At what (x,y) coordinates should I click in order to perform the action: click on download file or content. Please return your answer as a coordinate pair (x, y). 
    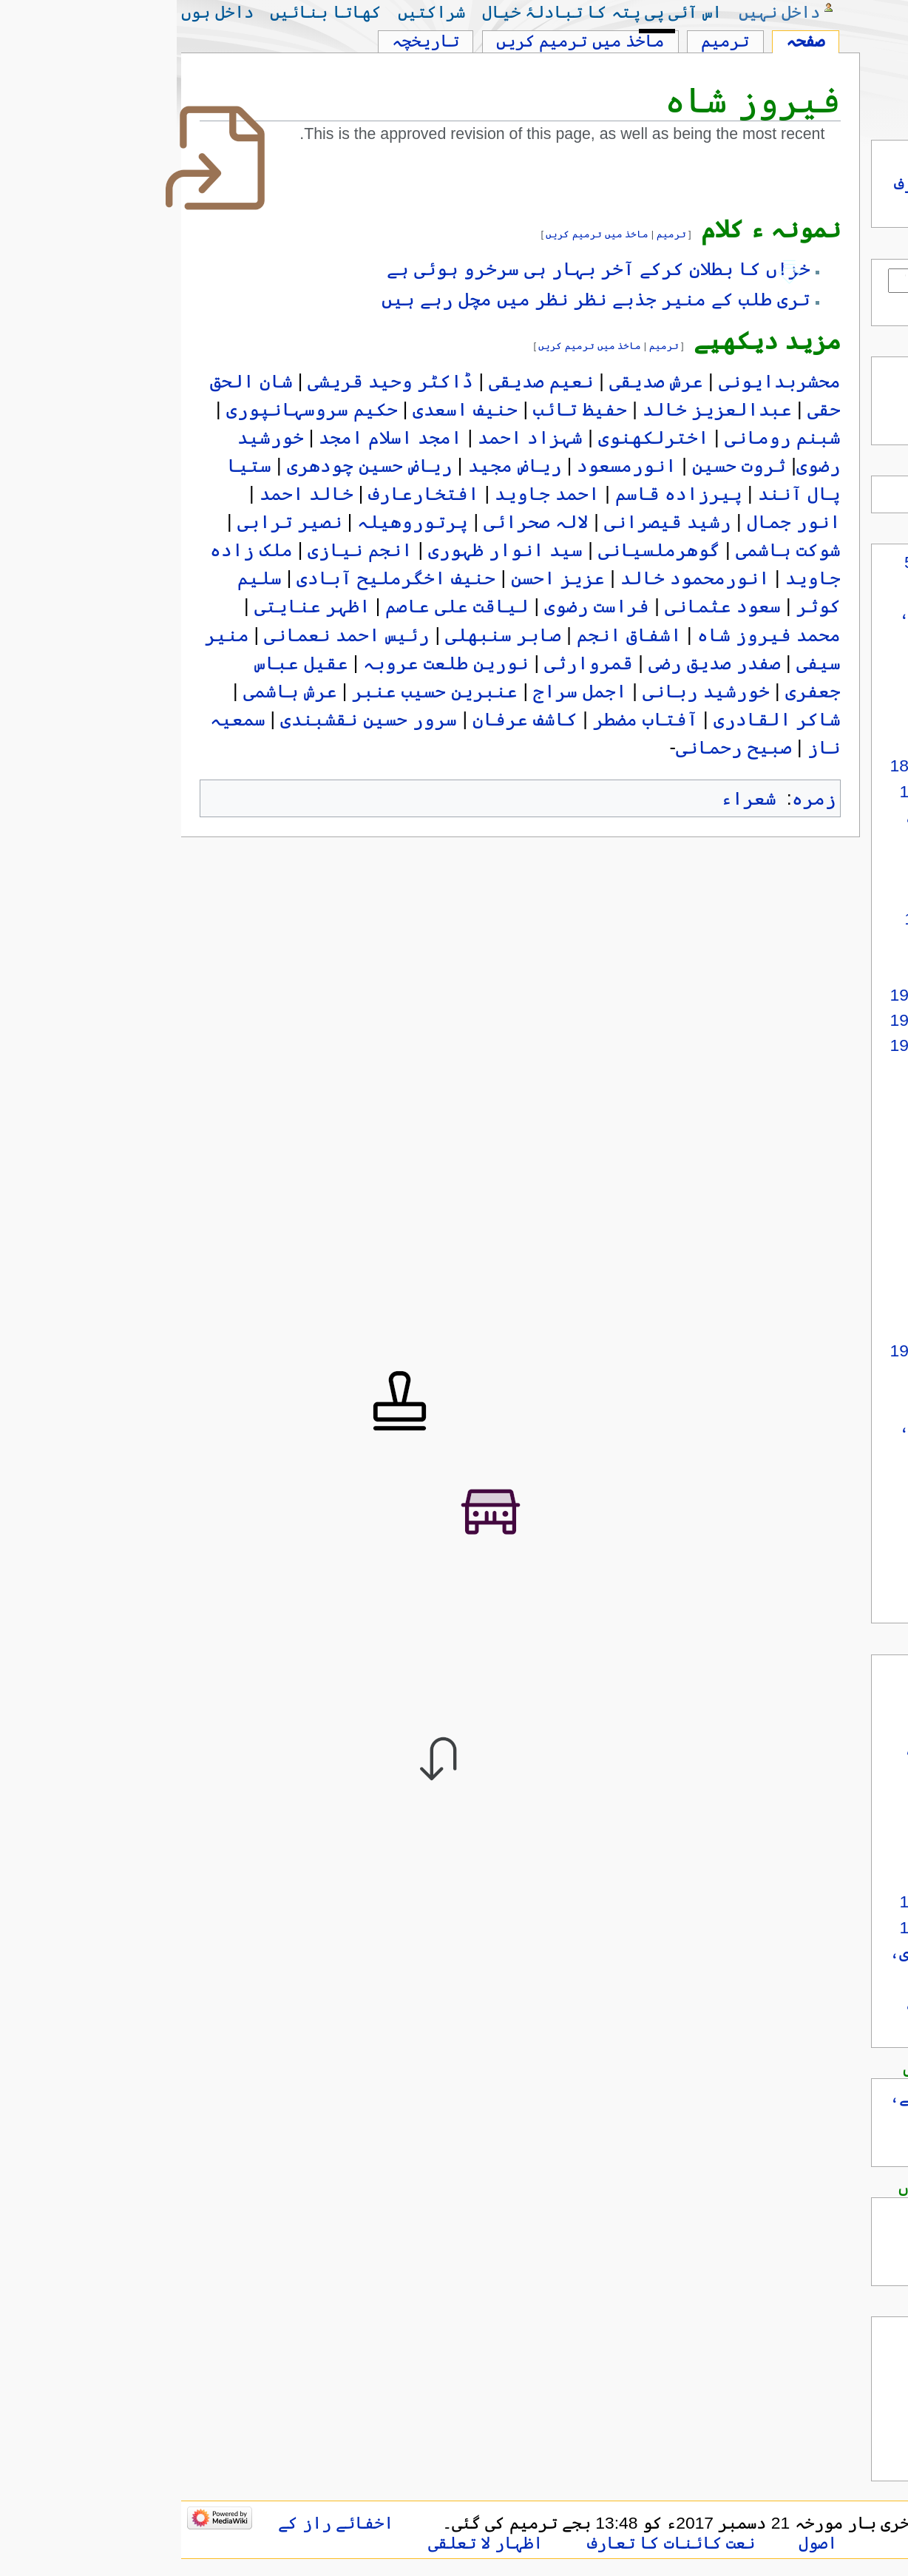
    Looking at the image, I should click on (789, 271).